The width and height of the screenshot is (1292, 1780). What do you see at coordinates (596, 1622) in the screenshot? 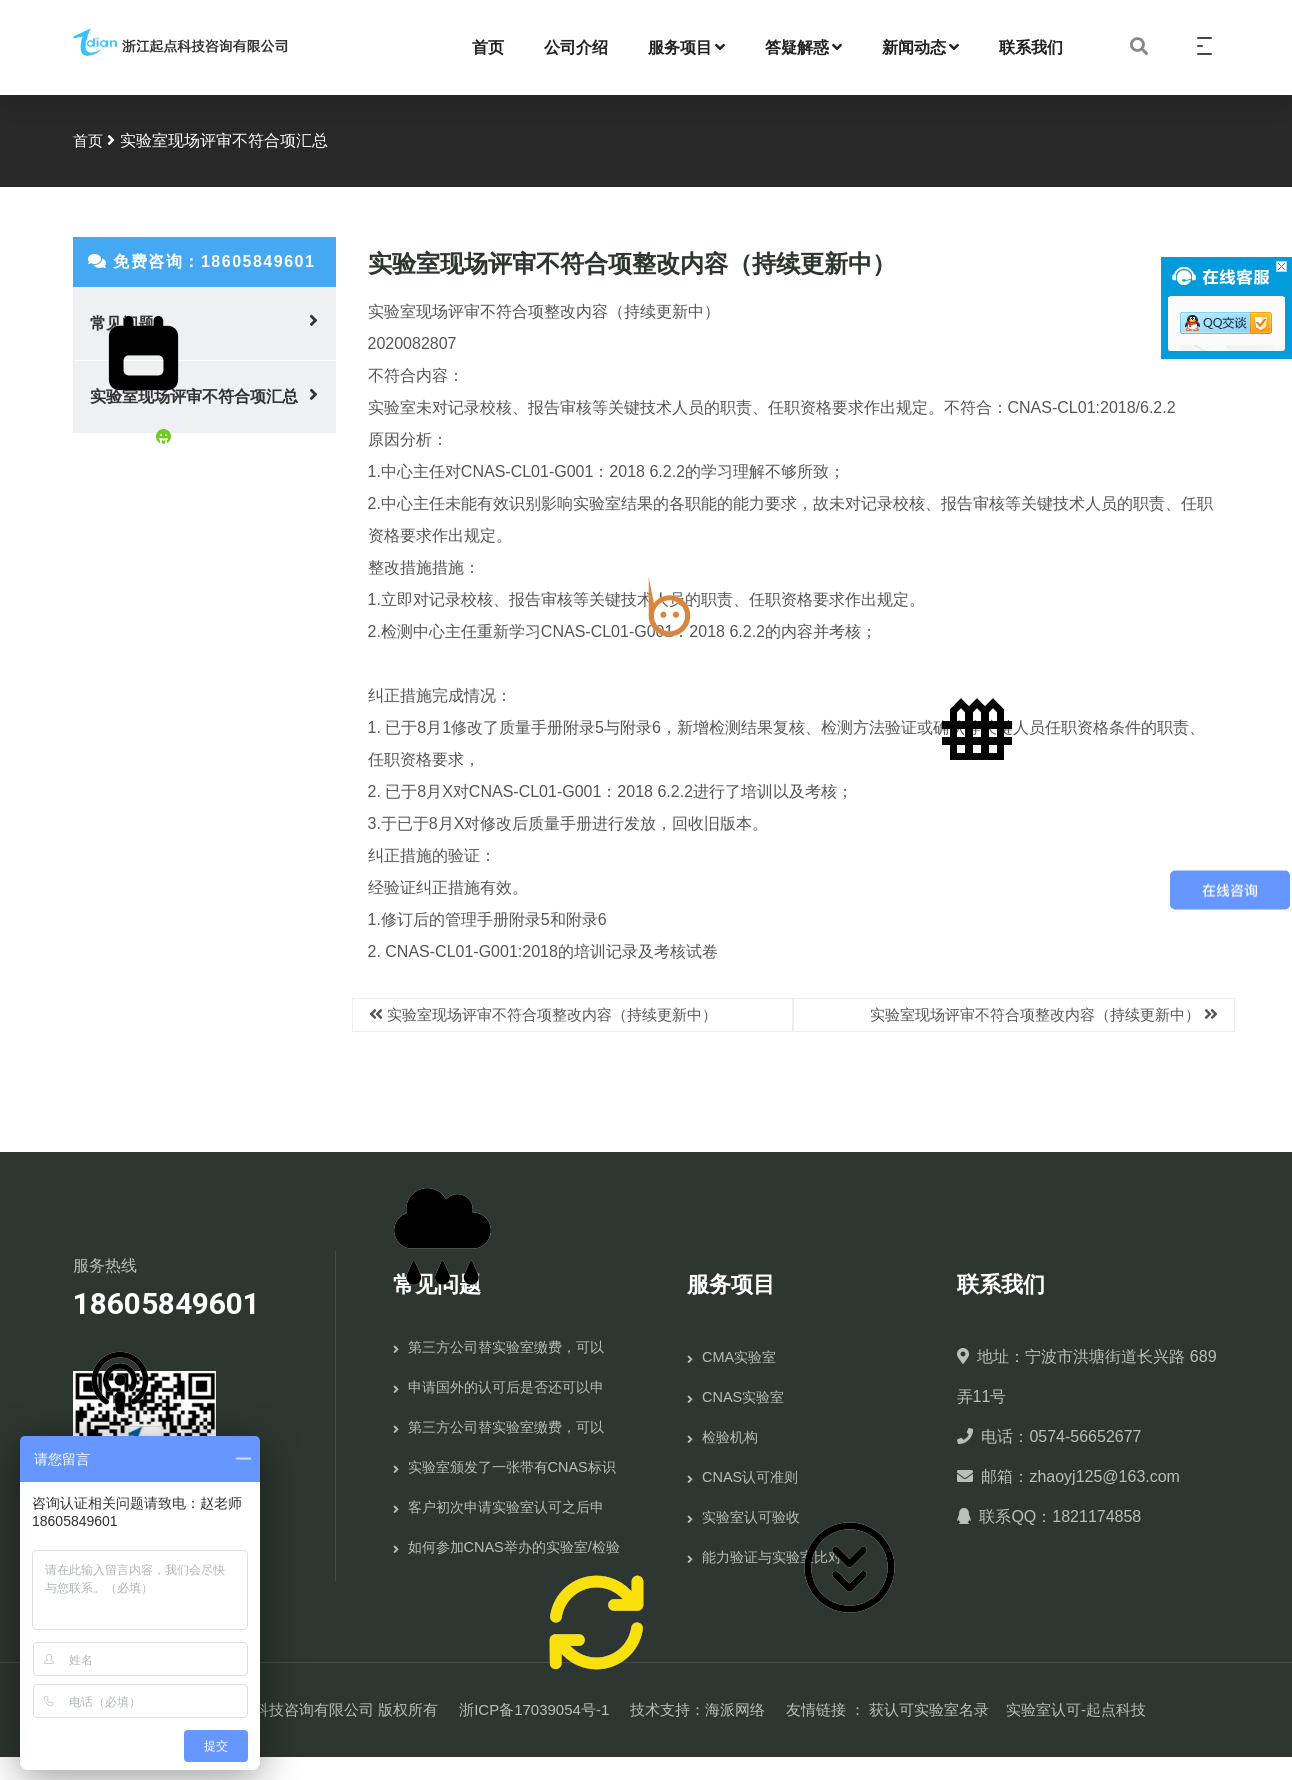
I see `sync data across devices` at bounding box center [596, 1622].